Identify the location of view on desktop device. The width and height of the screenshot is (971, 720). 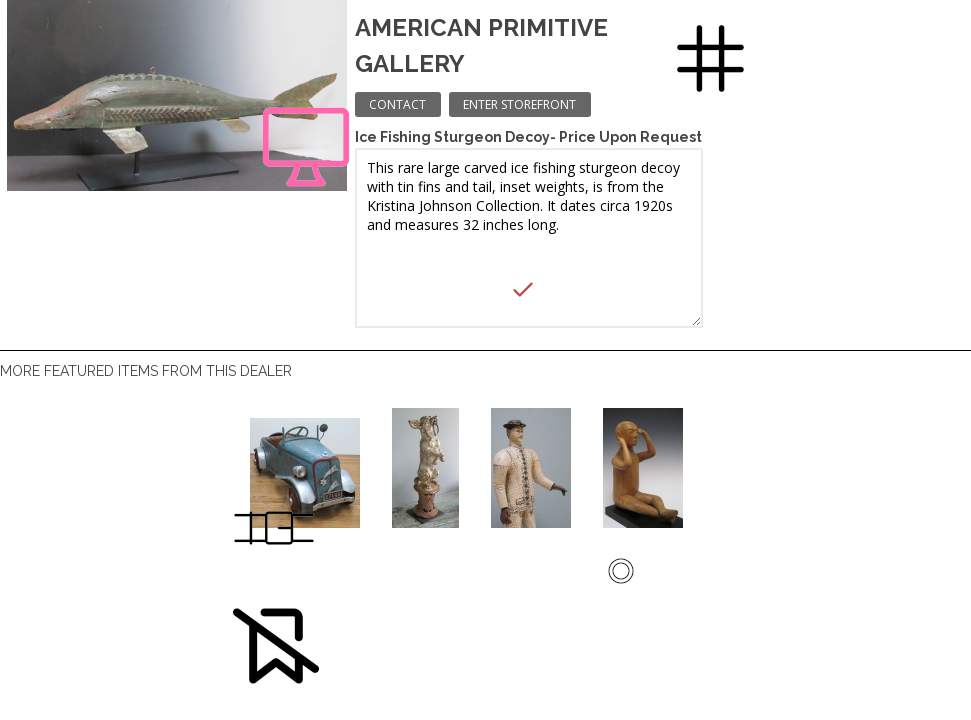
(306, 147).